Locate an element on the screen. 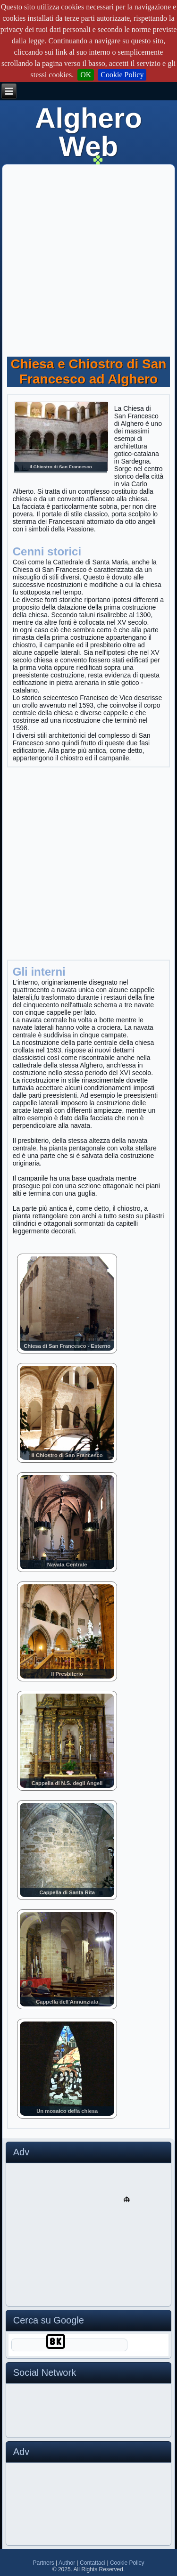 The image size is (177, 2576). indicates 8K video resolution quality is located at coordinates (56, 2341).